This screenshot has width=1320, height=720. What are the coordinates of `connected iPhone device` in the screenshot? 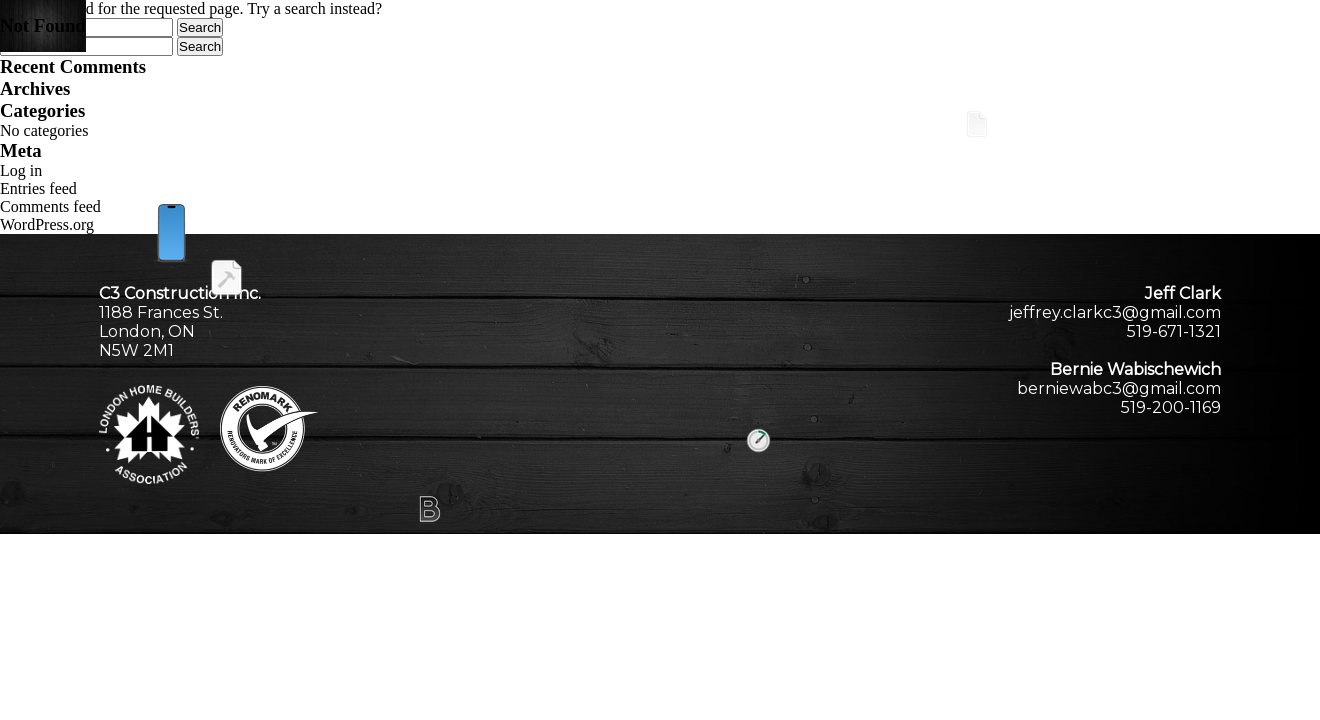 It's located at (171, 233).